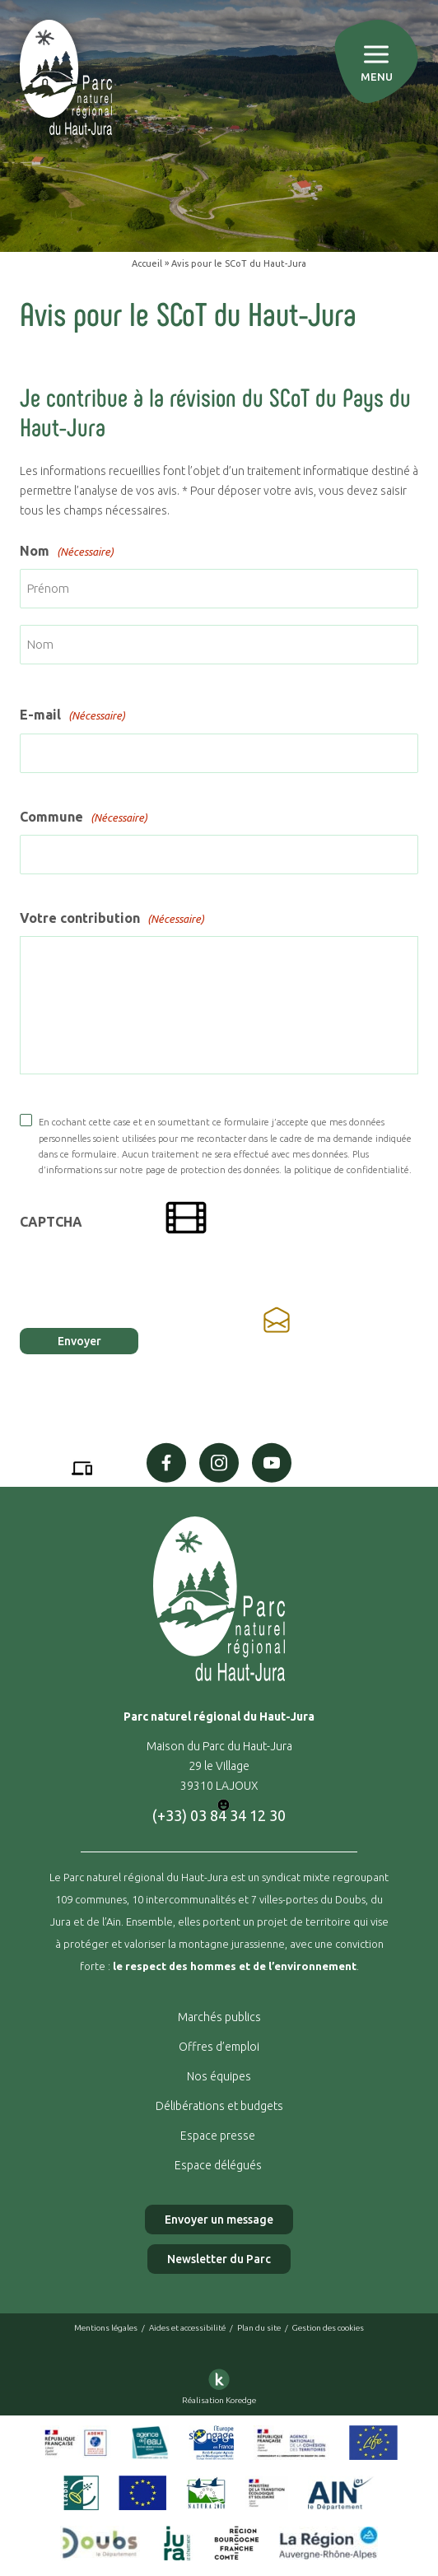  I want to click on open emoji picker, so click(223, 1805).